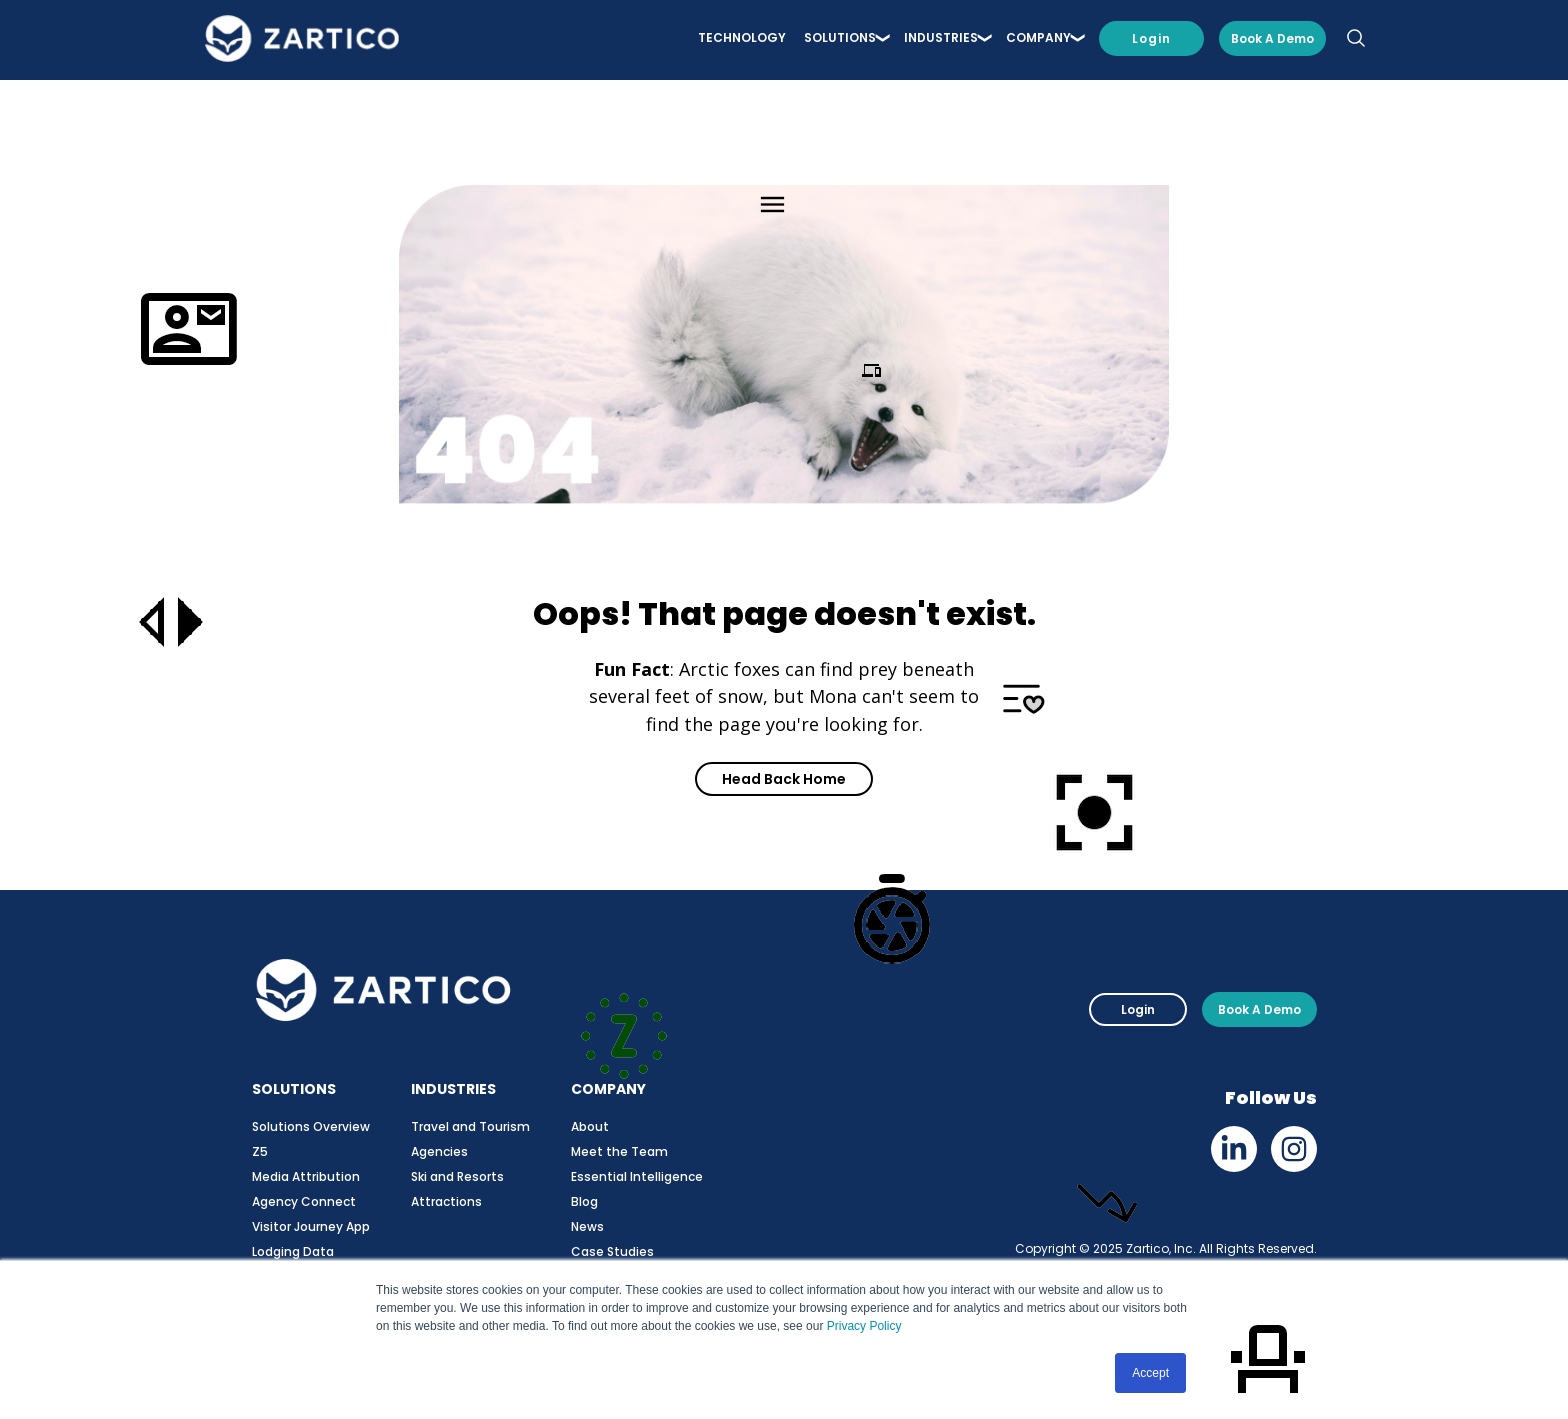  What do you see at coordinates (772, 204) in the screenshot?
I see `open navigation menu` at bounding box center [772, 204].